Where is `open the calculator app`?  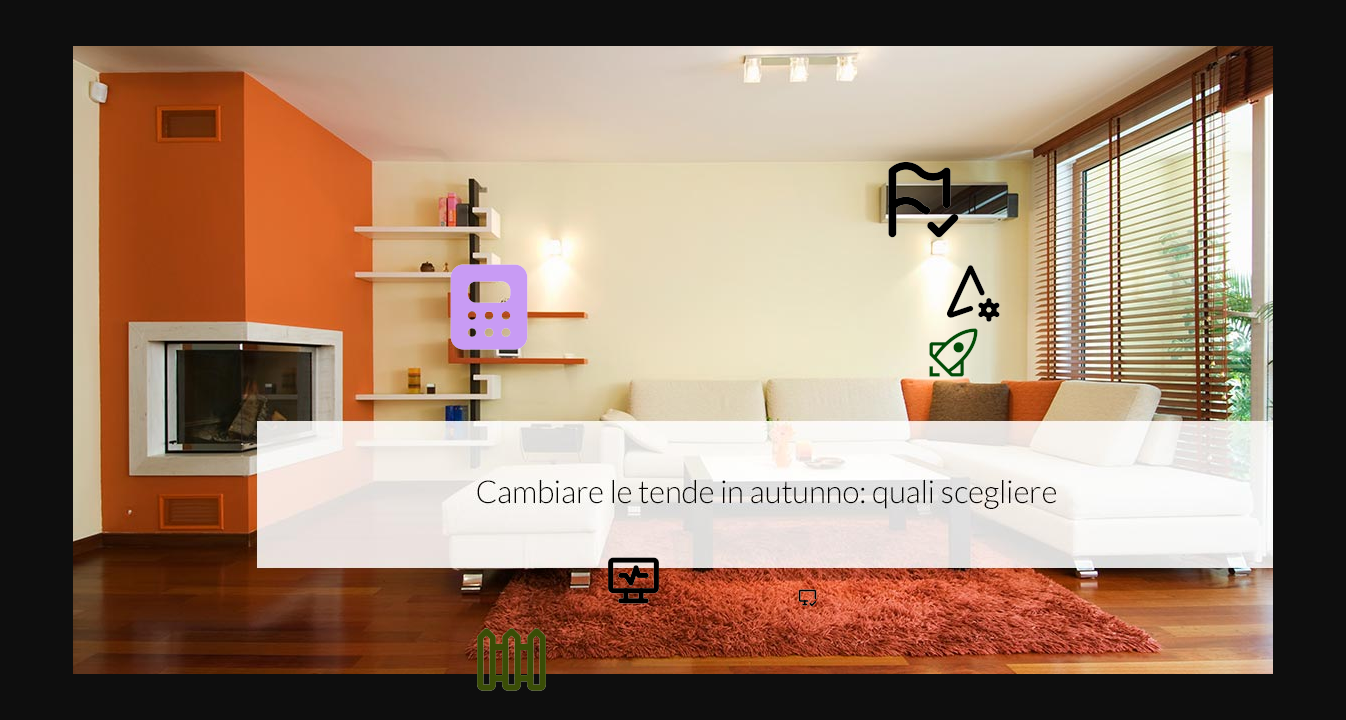 open the calculator app is located at coordinates (489, 307).